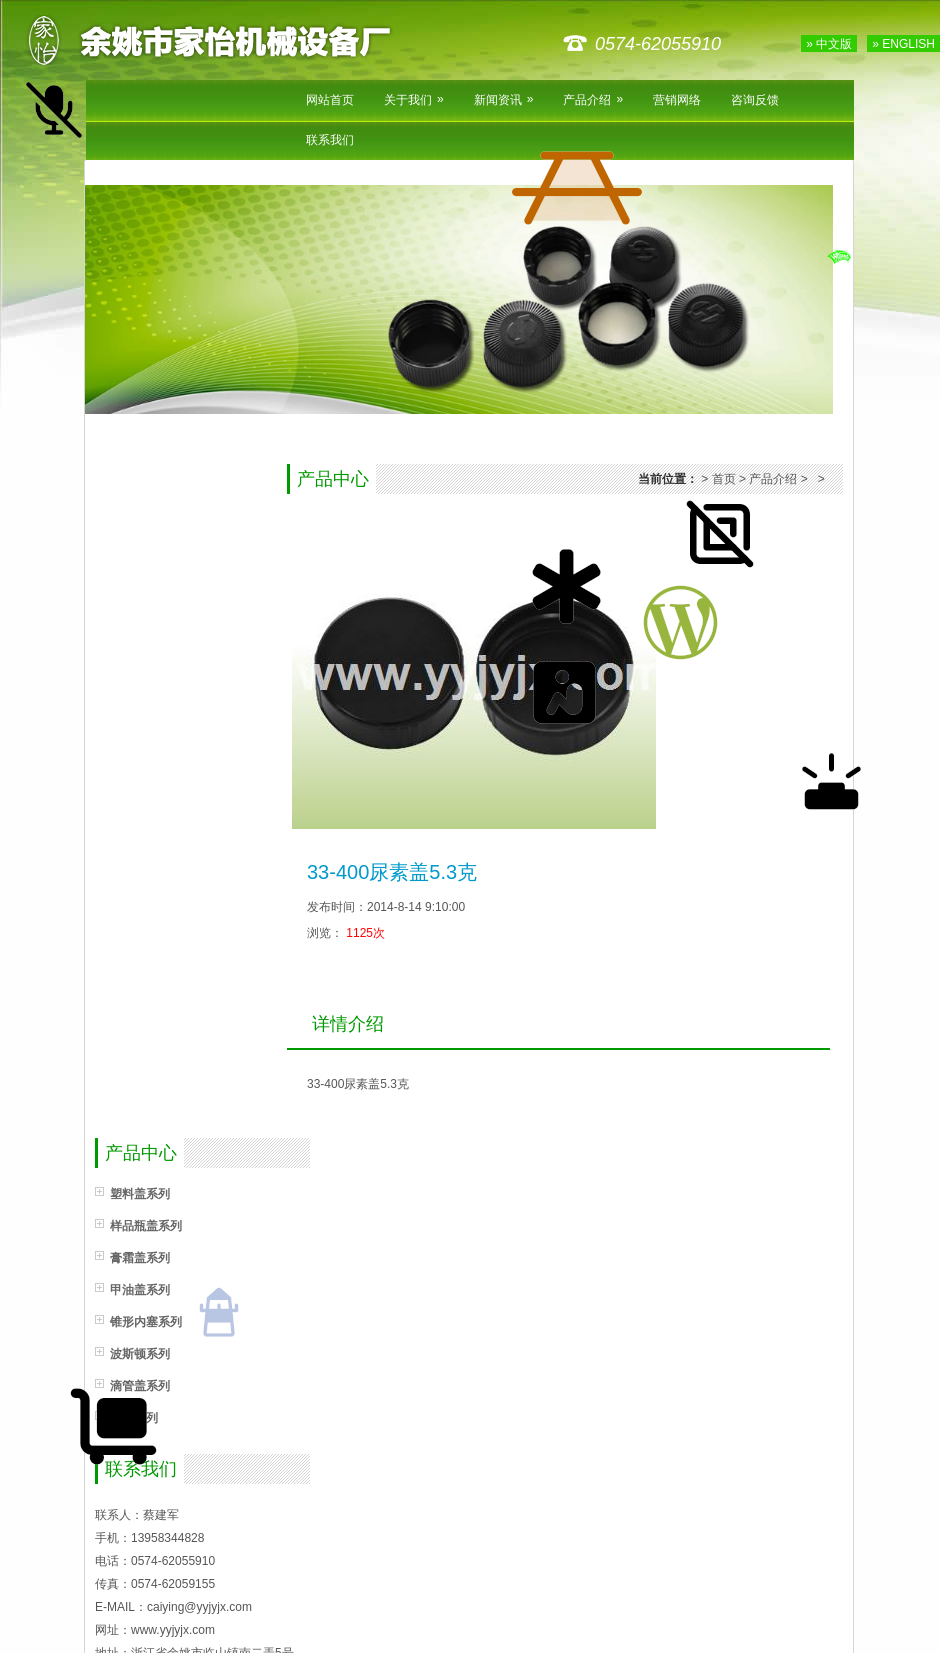 Image resolution: width=940 pixels, height=1653 pixels. I want to click on wordpress logo, so click(680, 622).